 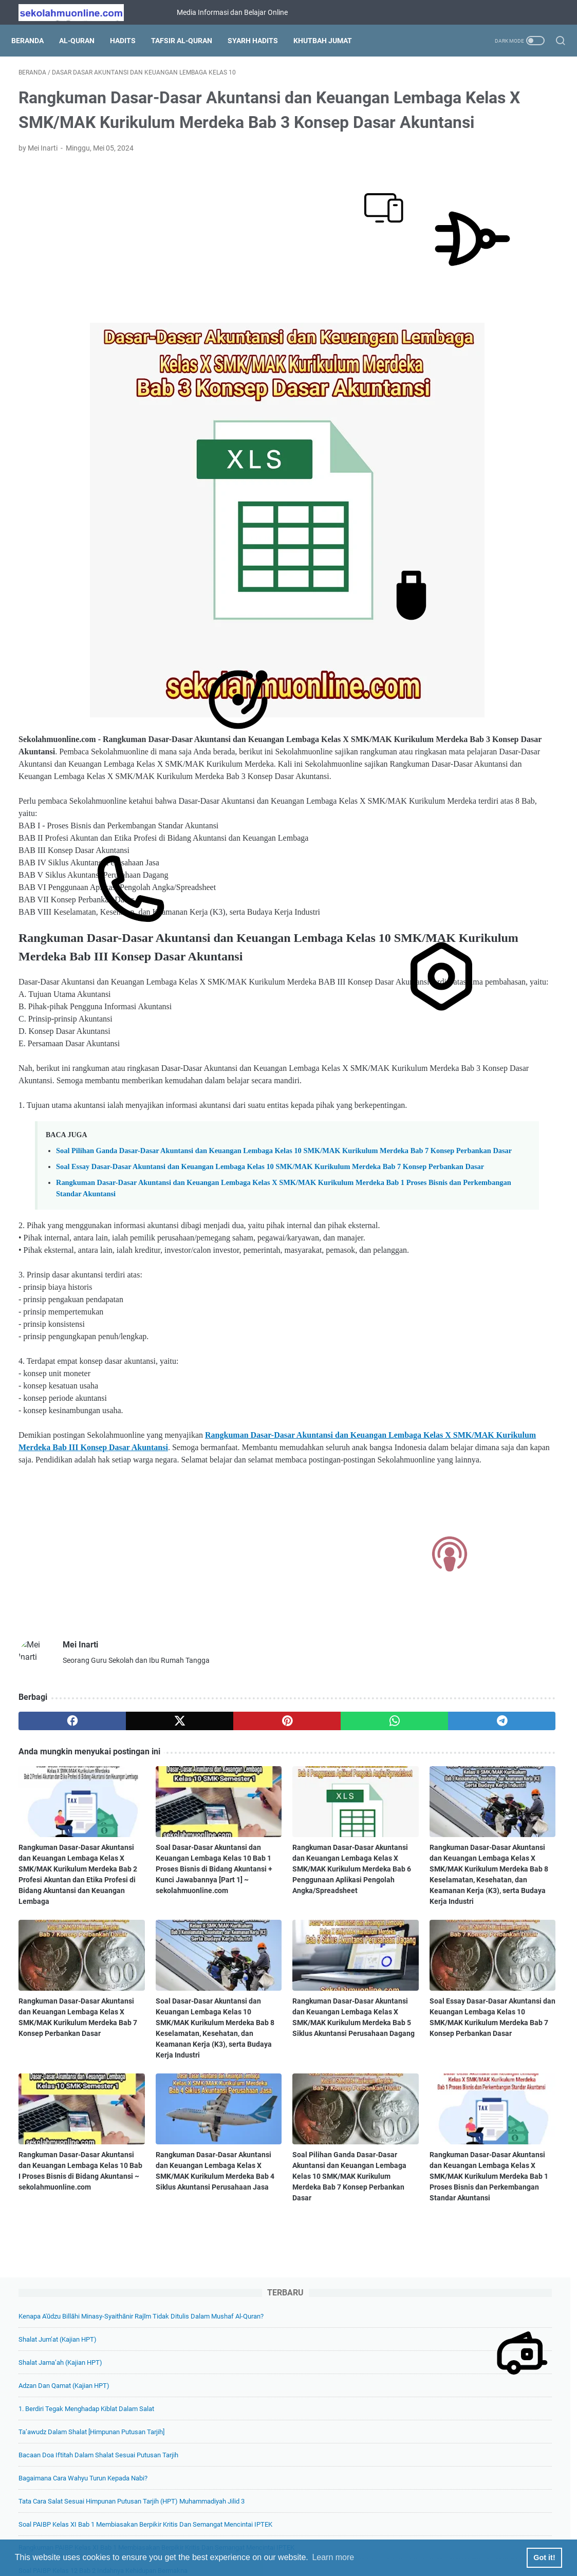 What do you see at coordinates (441, 976) in the screenshot?
I see `access settings or configuration options` at bounding box center [441, 976].